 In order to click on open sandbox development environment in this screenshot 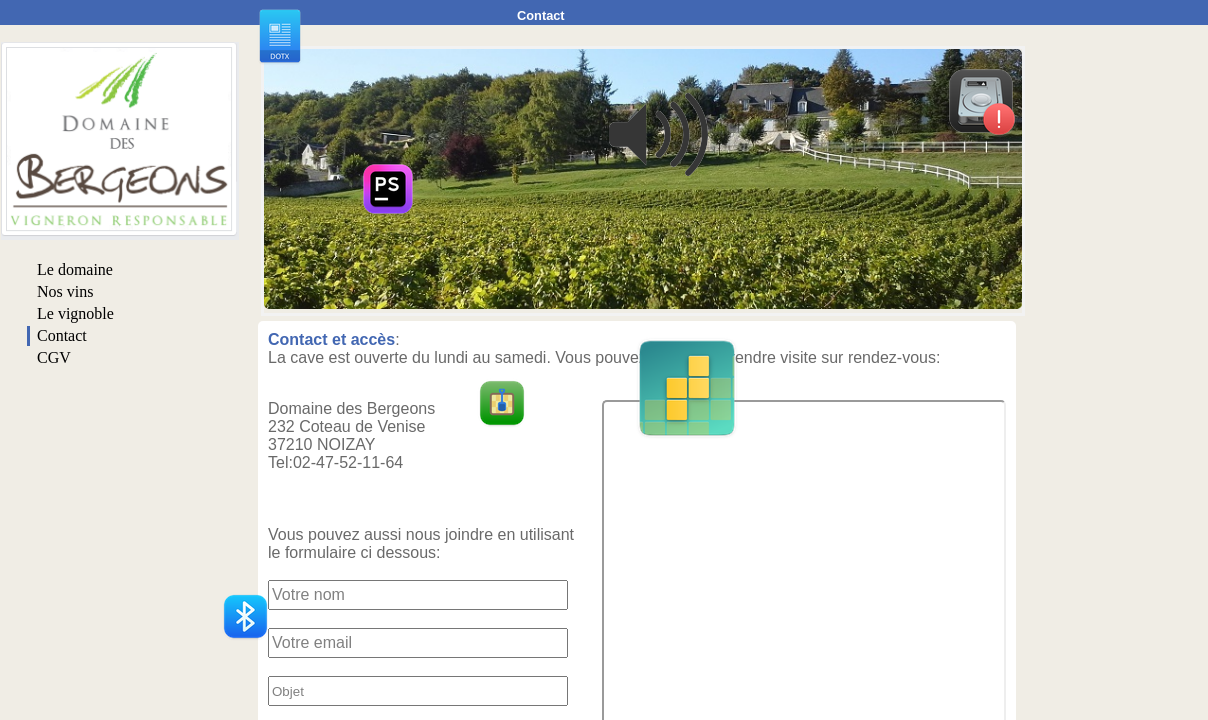, I will do `click(502, 403)`.